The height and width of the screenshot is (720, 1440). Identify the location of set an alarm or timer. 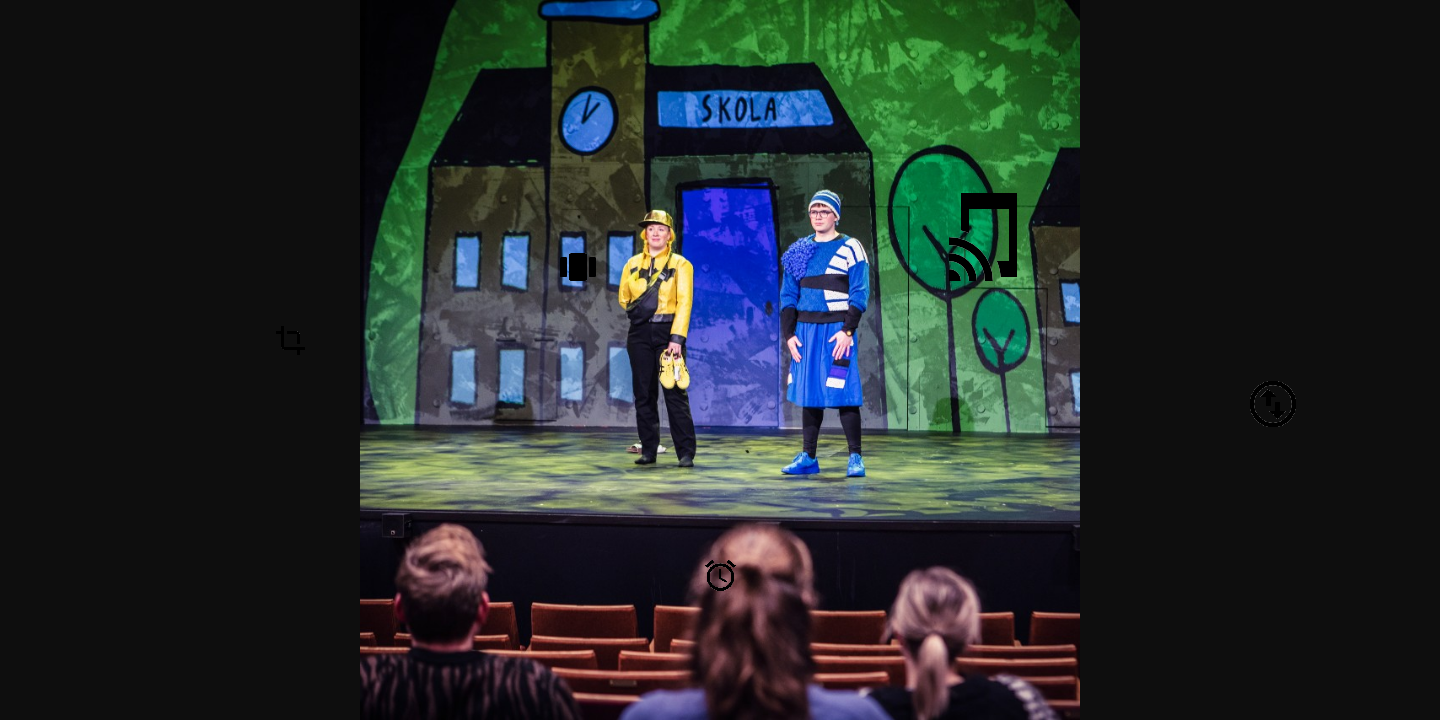
(720, 575).